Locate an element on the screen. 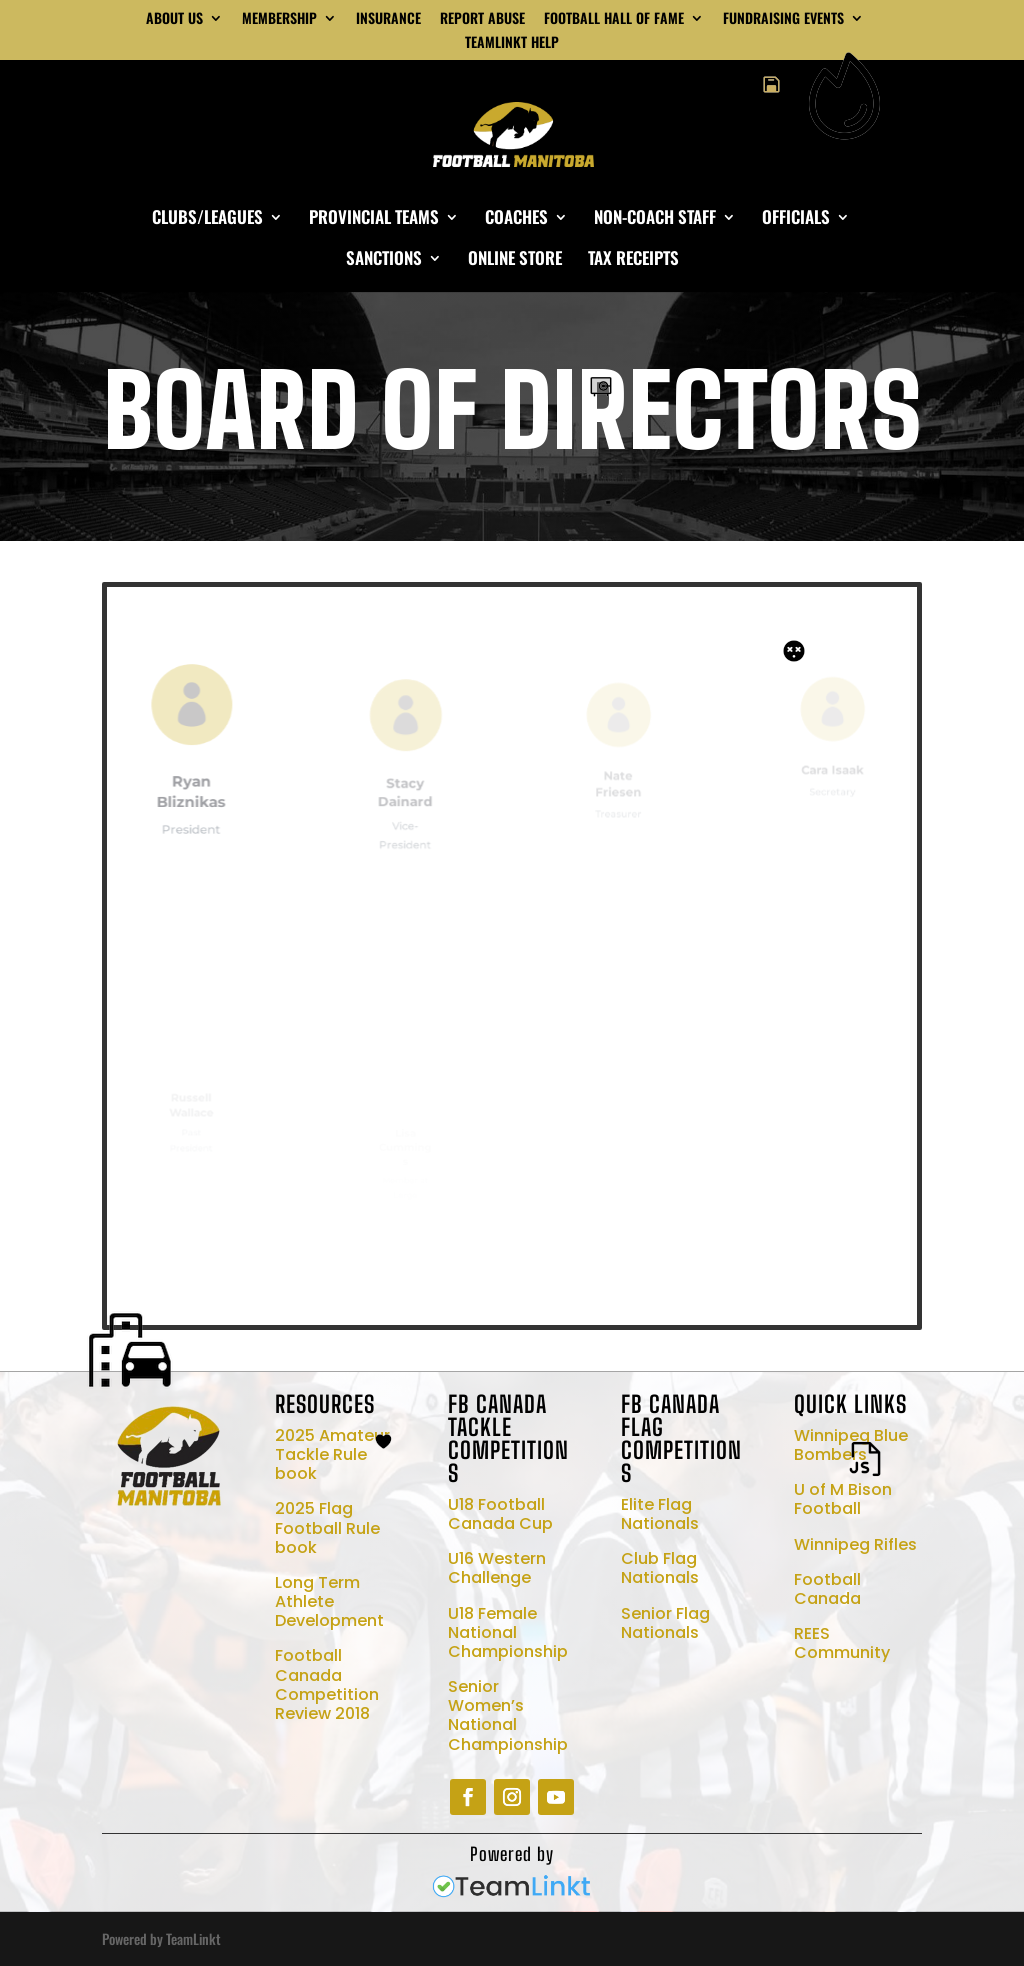 The width and height of the screenshot is (1024, 1966). indicates trending or popular content is located at coordinates (844, 97).